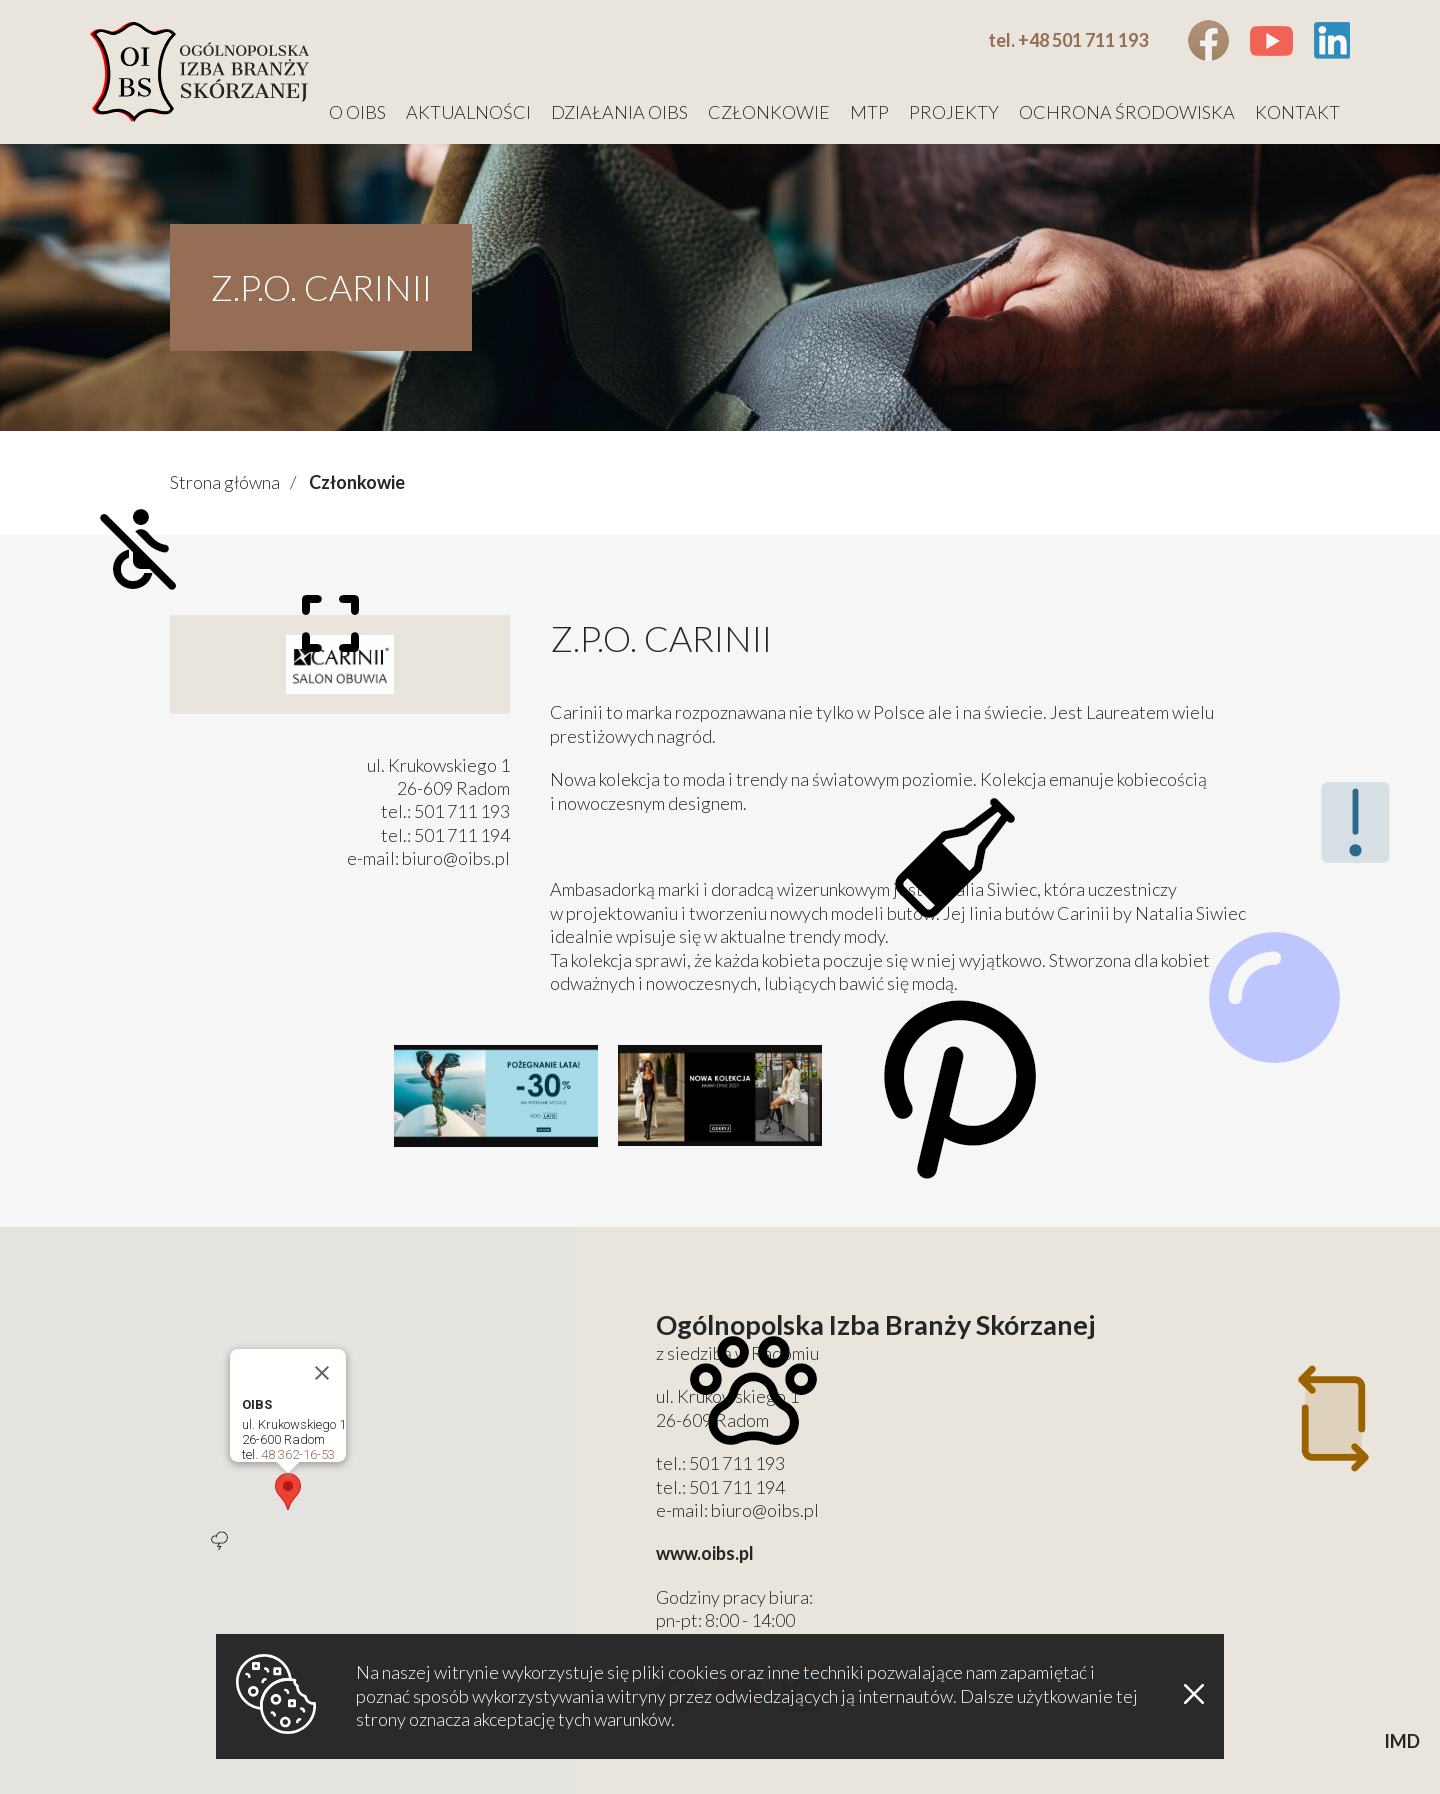 This screenshot has height=1794, width=1440. Describe the element at coordinates (753, 1390) in the screenshot. I see `access pet-related features or settings` at that location.